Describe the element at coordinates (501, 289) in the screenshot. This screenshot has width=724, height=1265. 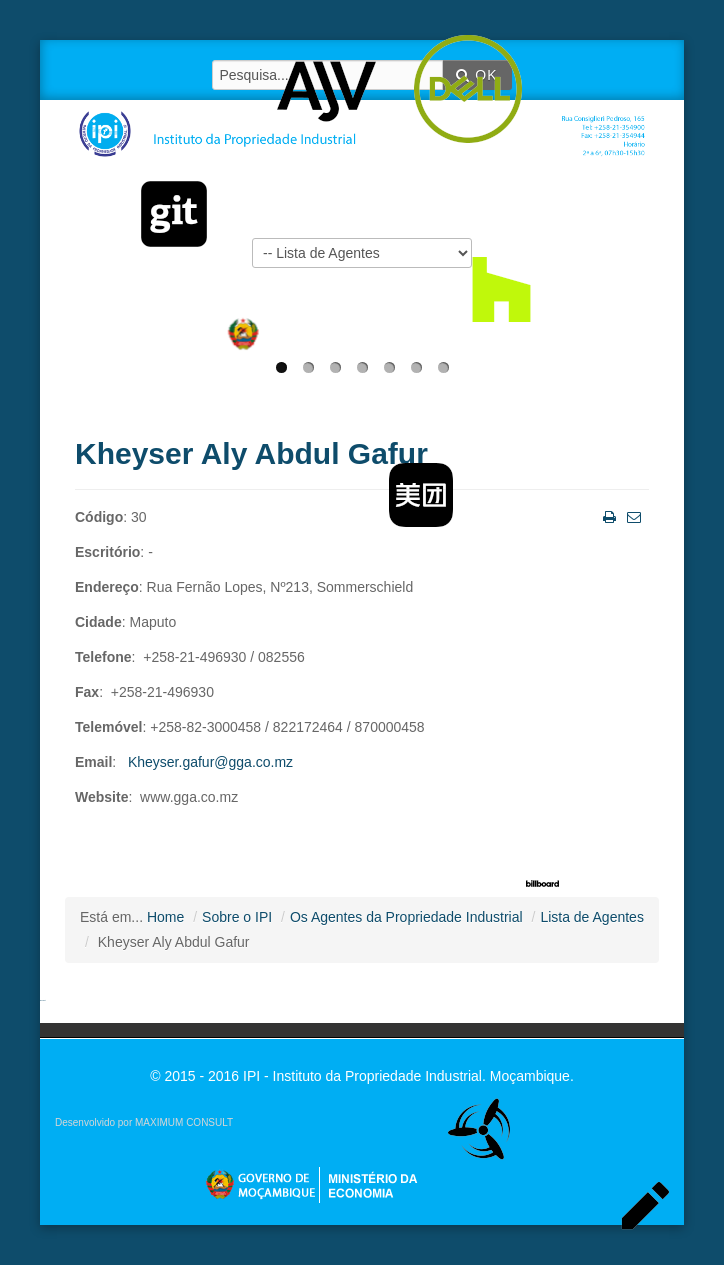
I see `open the houzz app for home design and renovation` at that location.